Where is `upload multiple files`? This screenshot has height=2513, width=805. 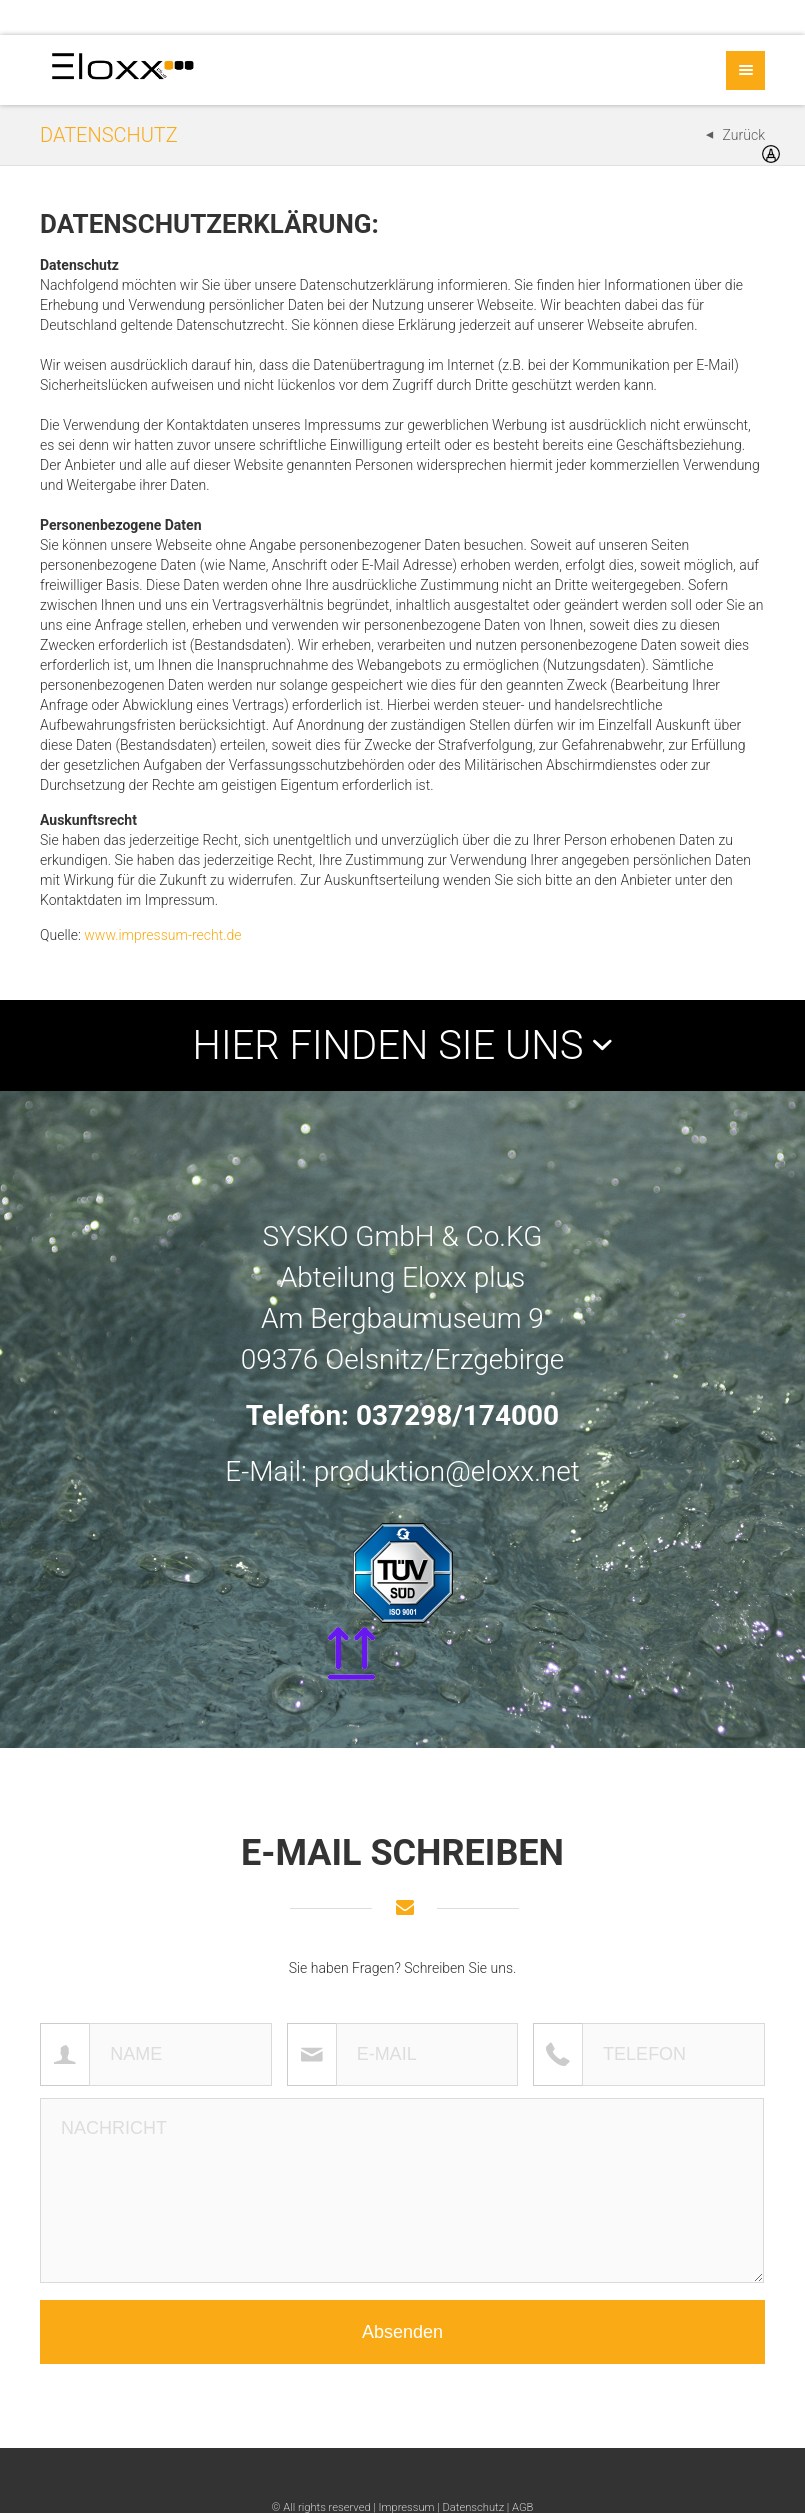 upload multiple files is located at coordinates (351, 1653).